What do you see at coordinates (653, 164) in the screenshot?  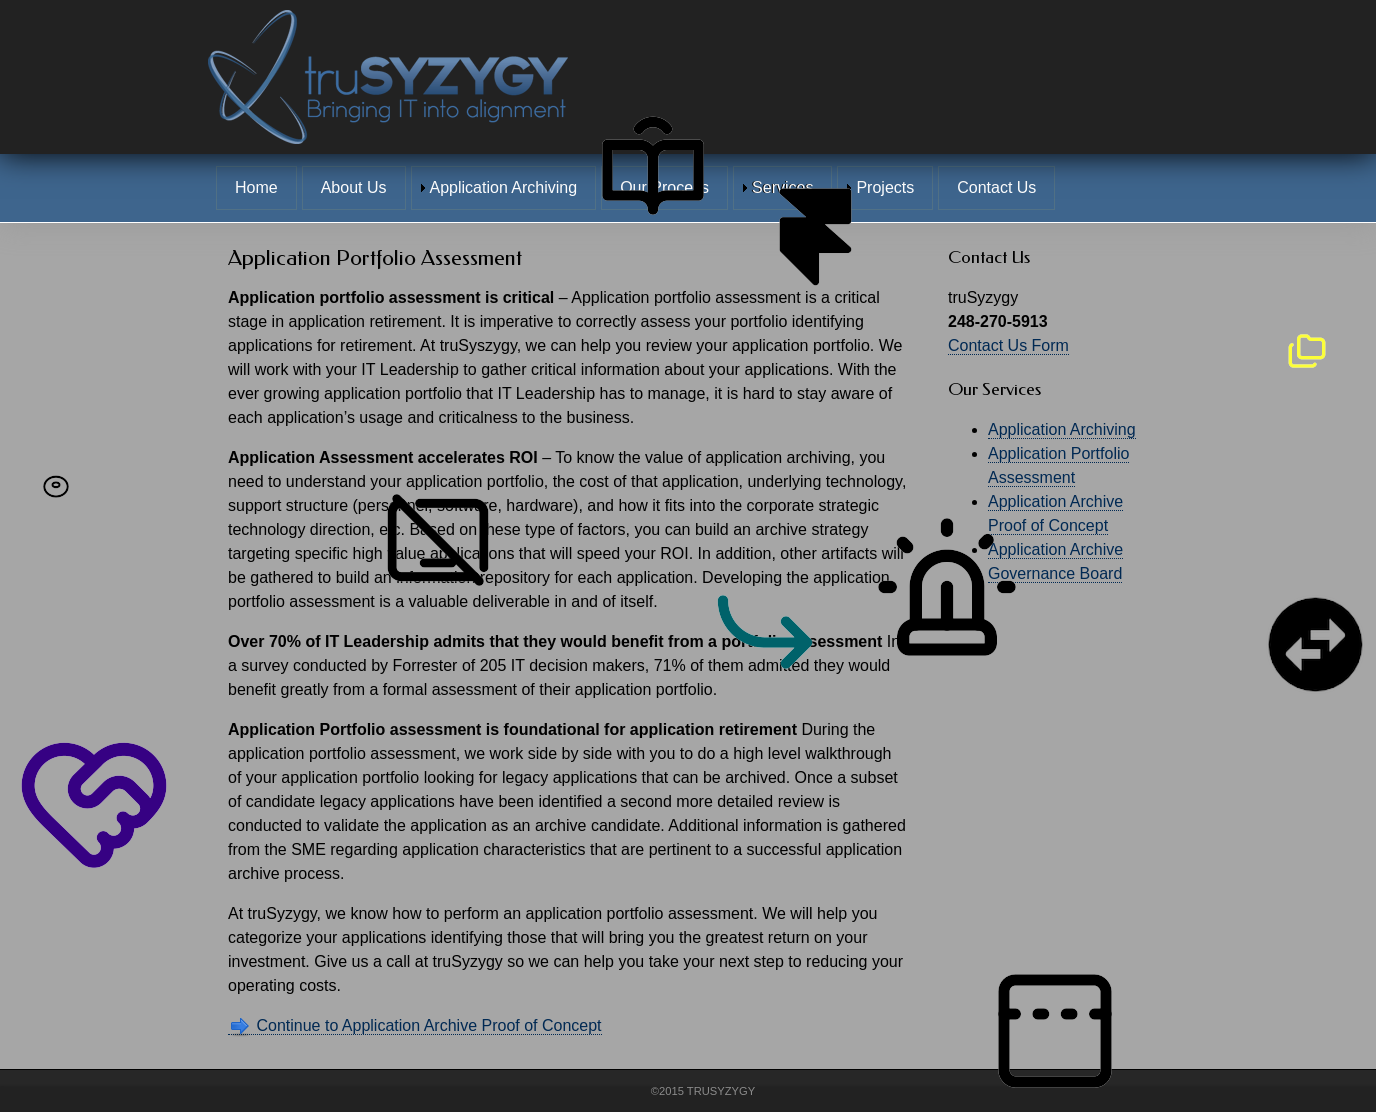 I see `access your contacts or address book` at bounding box center [653, 164].